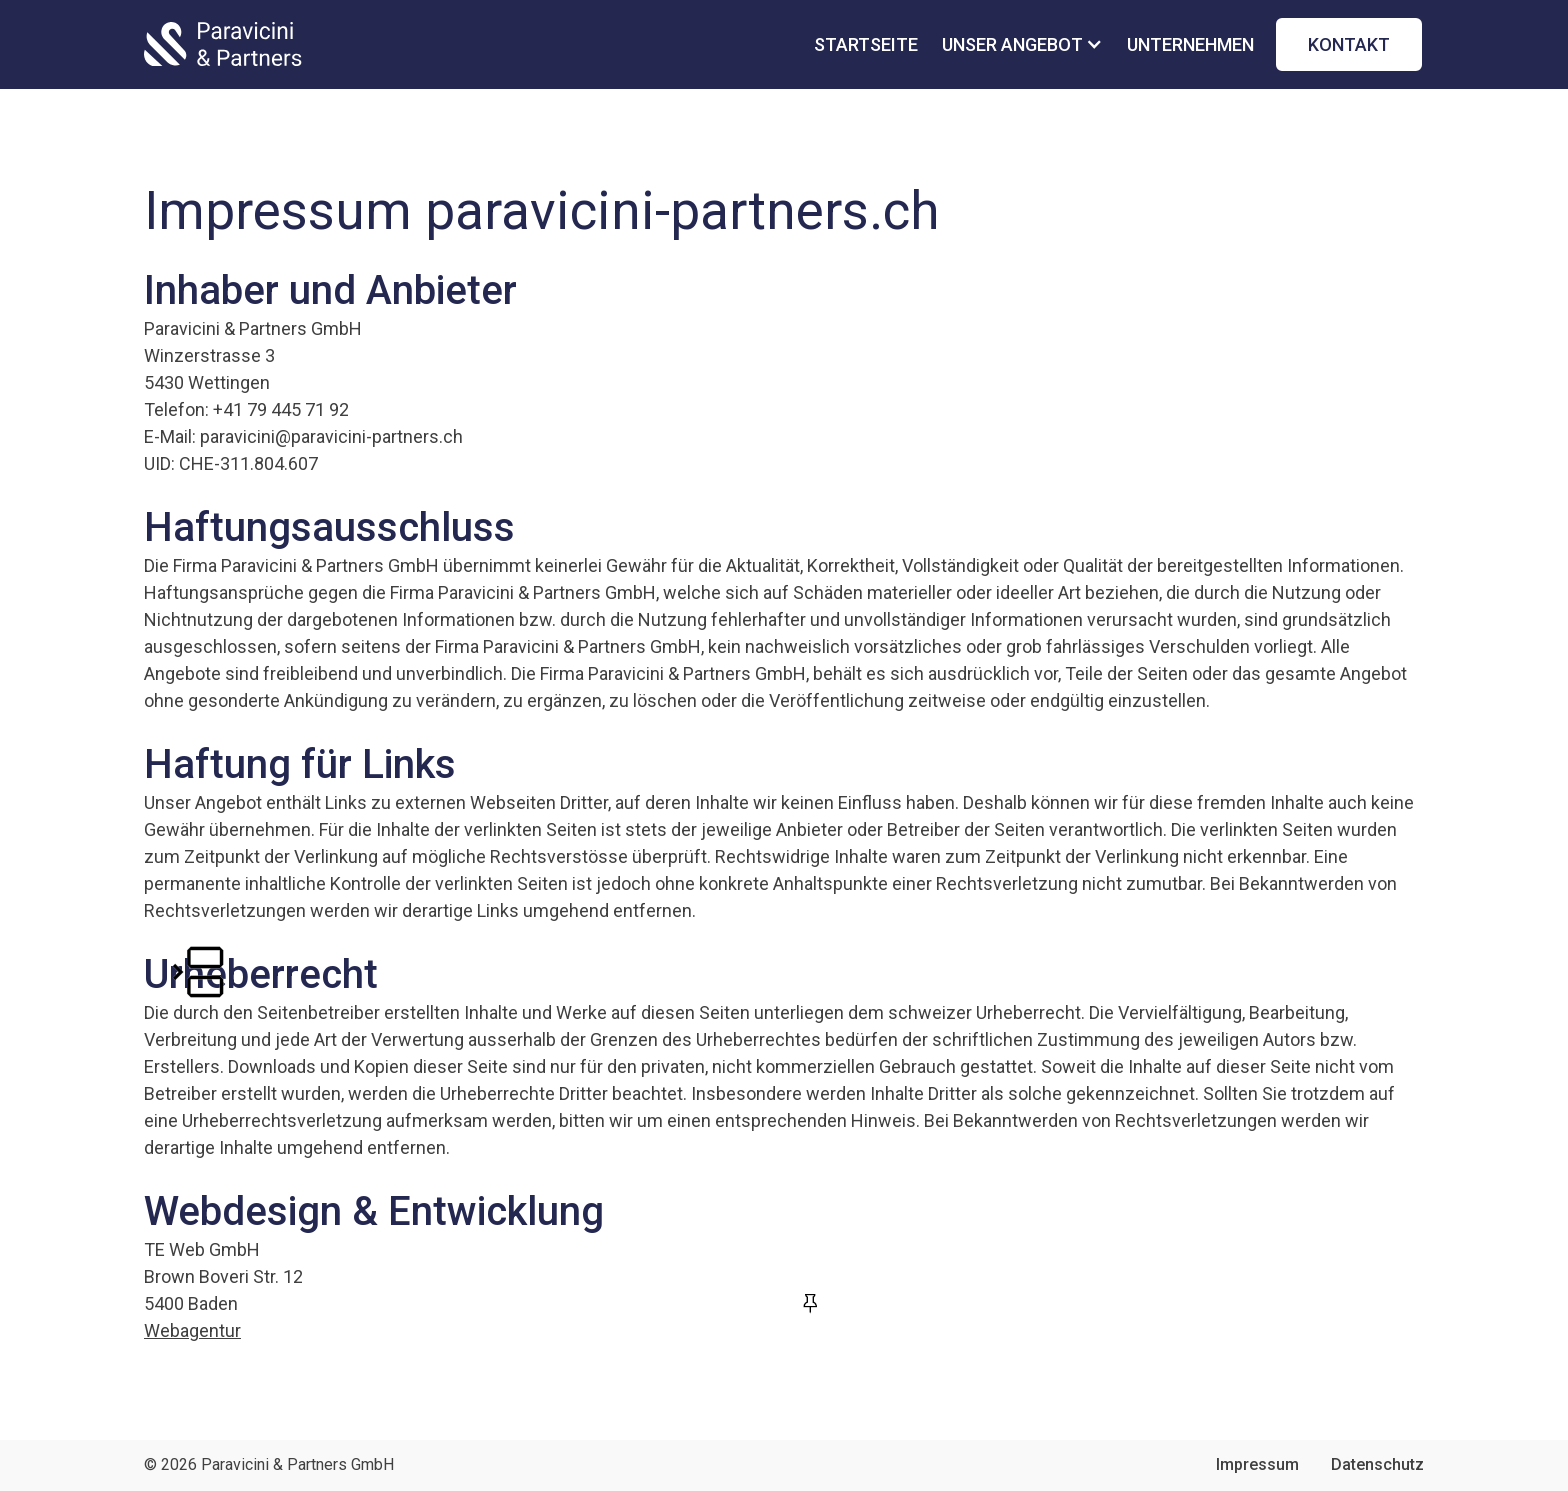 This screenshot has width=1568, height=1491. Describe the element at coordinates (811, 1303) in the screenshot. I see `pin item to keep it visible` at that location.